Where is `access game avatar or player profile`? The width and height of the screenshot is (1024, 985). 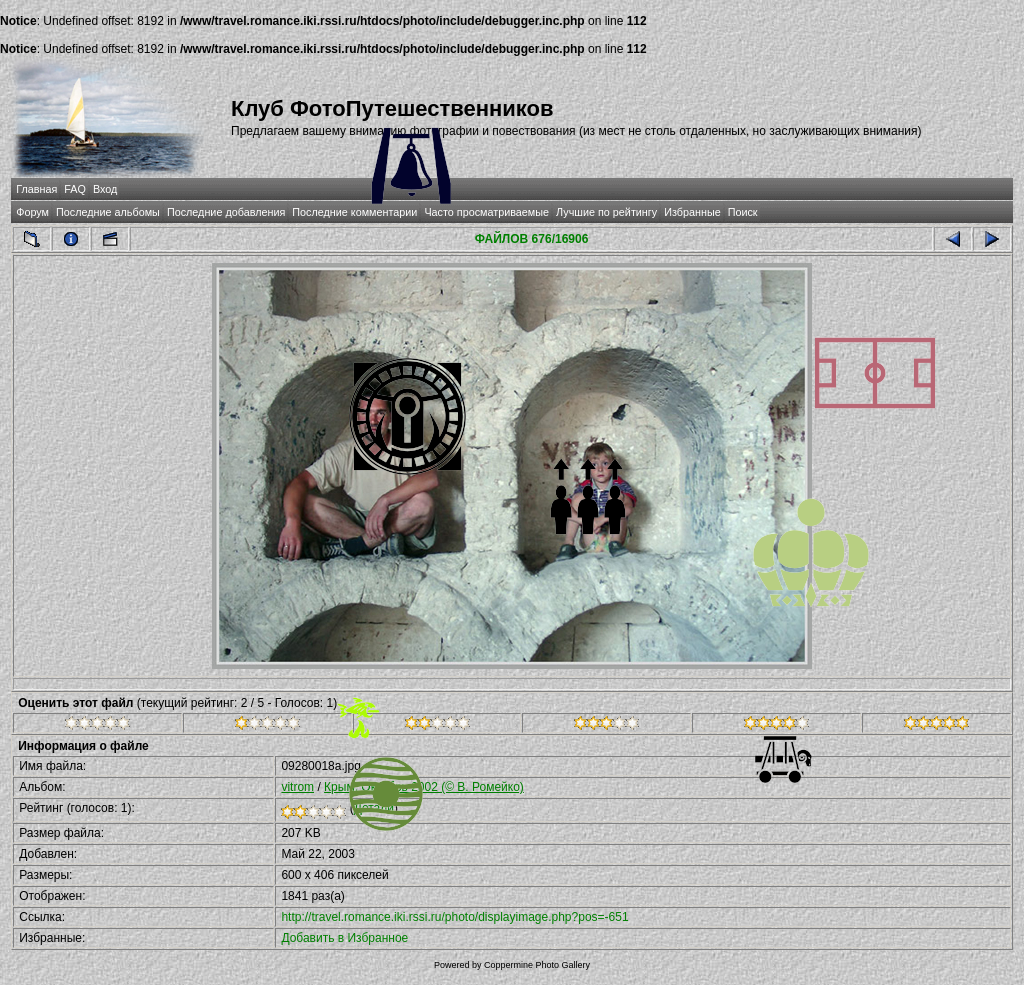
access game avatar or player profile is located at coordinates (407, 416).